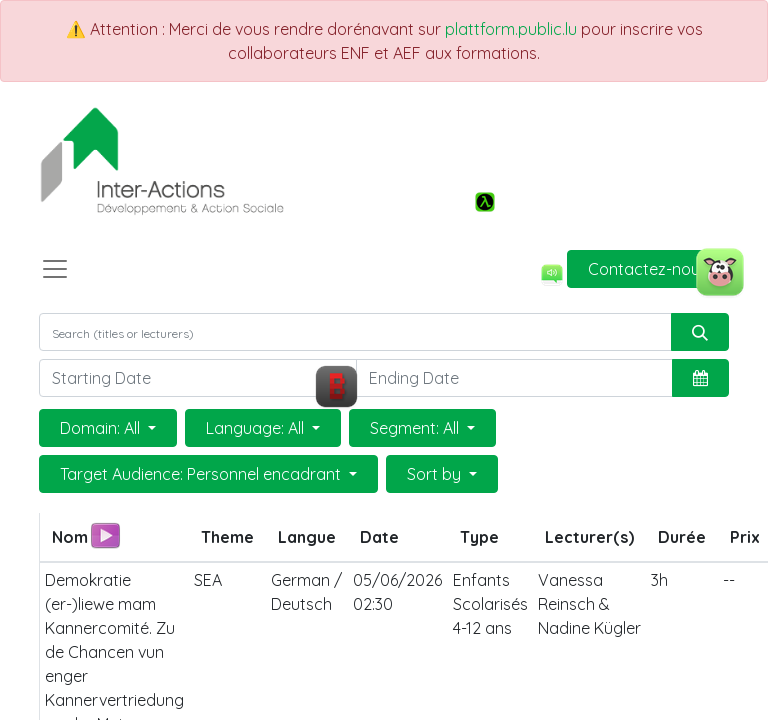 The height and width of the screenshot is (720, 768). What do you see at coordinates (485, 202) in the screenshot?
I see `launch half-life: opposing force game` at bounding box center [485, 202].